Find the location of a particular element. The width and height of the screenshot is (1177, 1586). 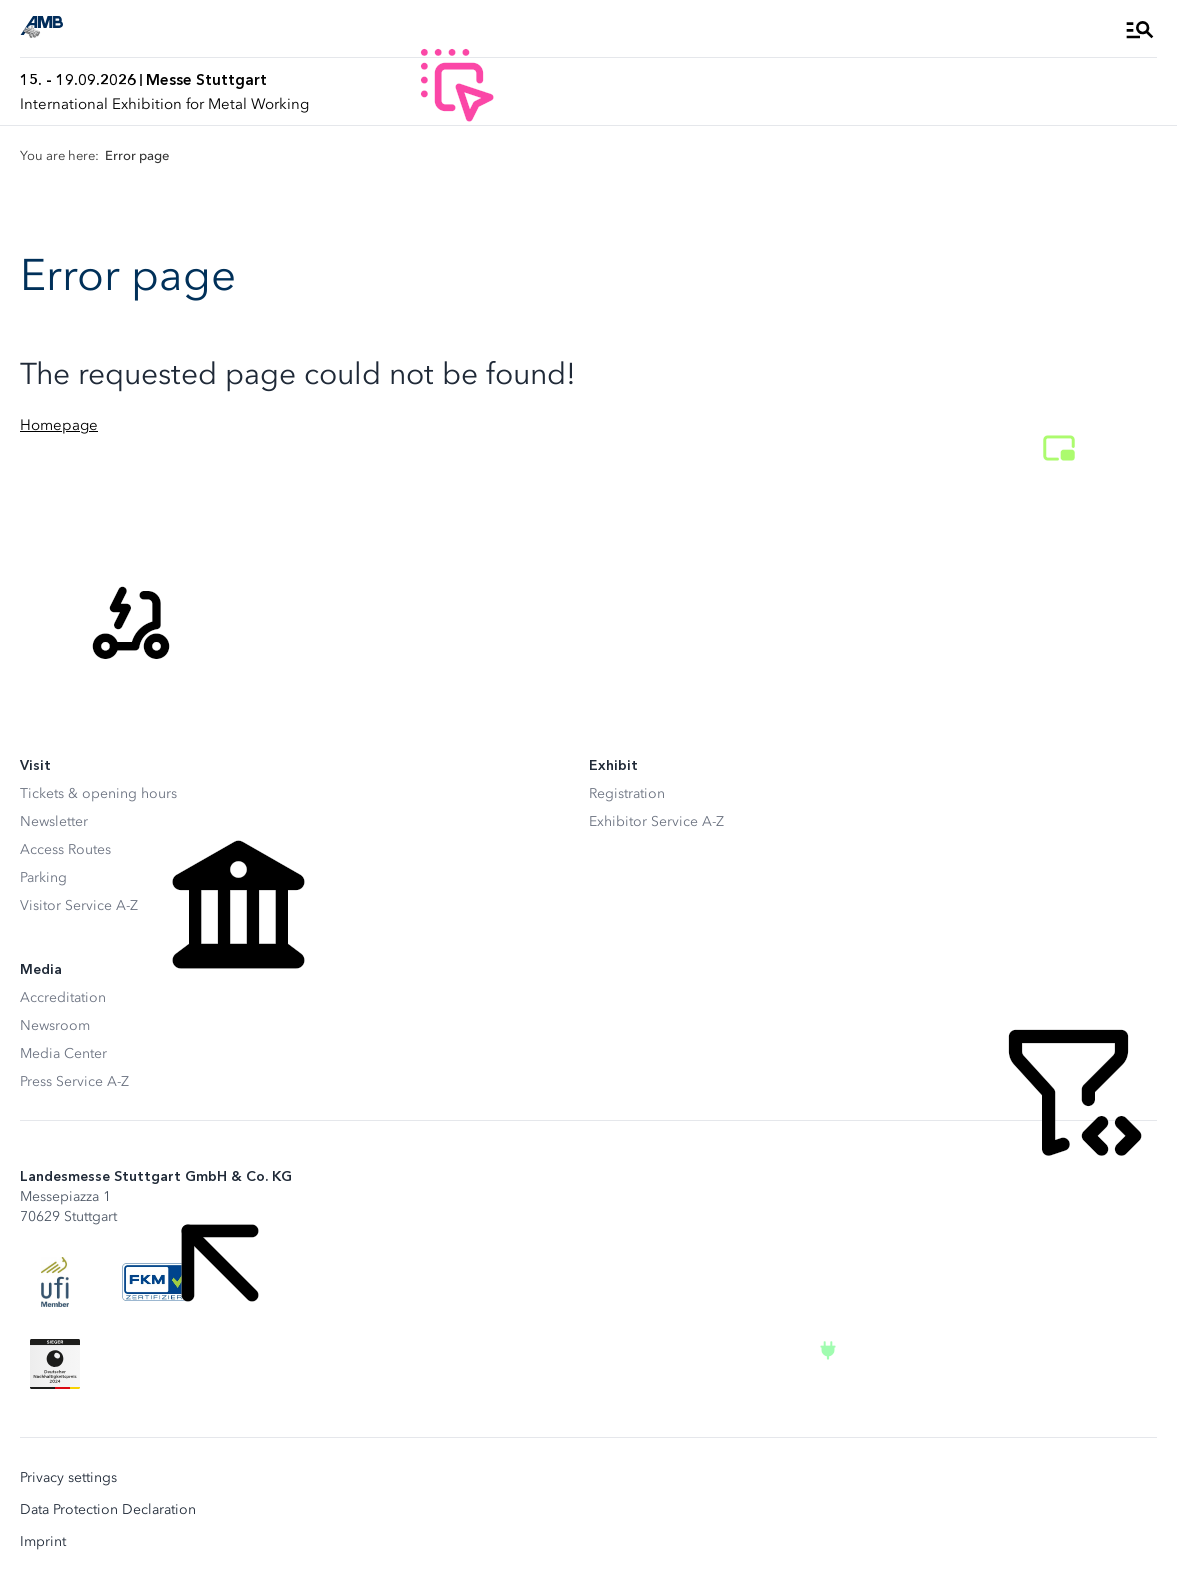

filter results using code or custom query is located at coordinates (1068, 1089).